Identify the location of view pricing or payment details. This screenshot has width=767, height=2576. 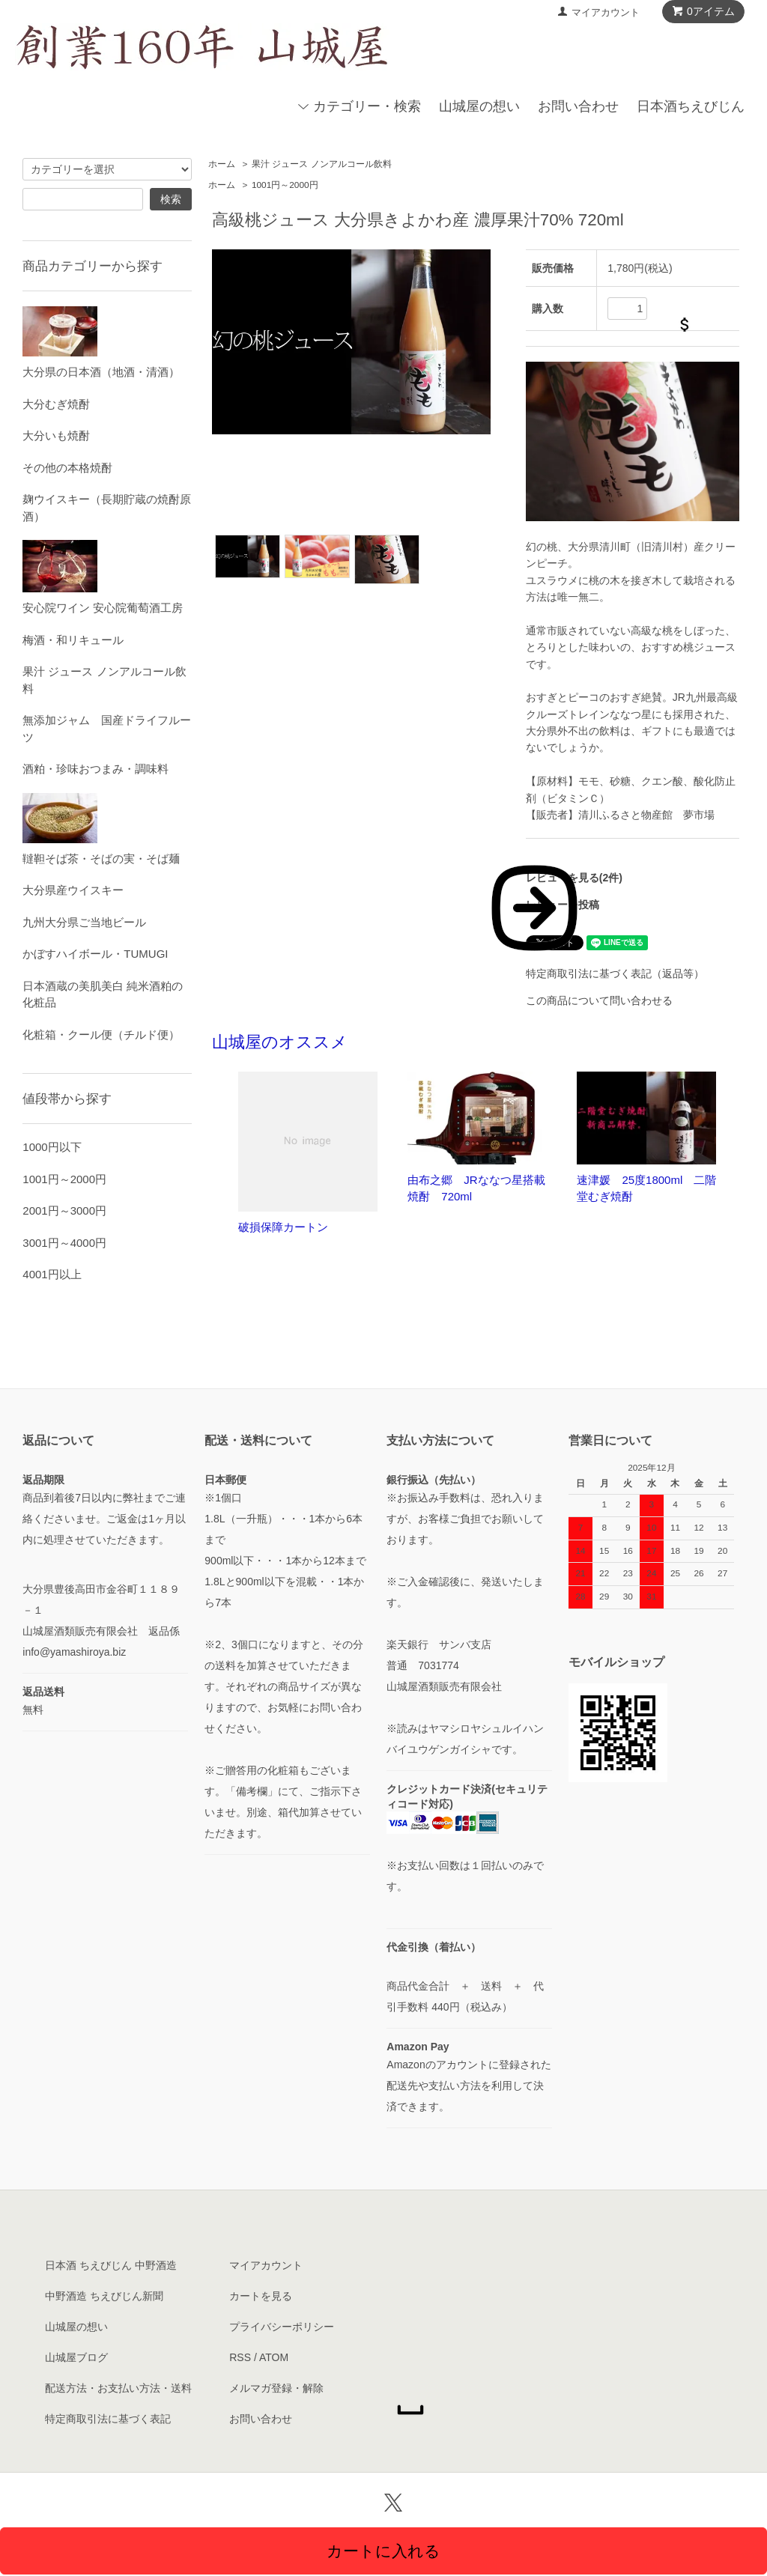
(685, 324).